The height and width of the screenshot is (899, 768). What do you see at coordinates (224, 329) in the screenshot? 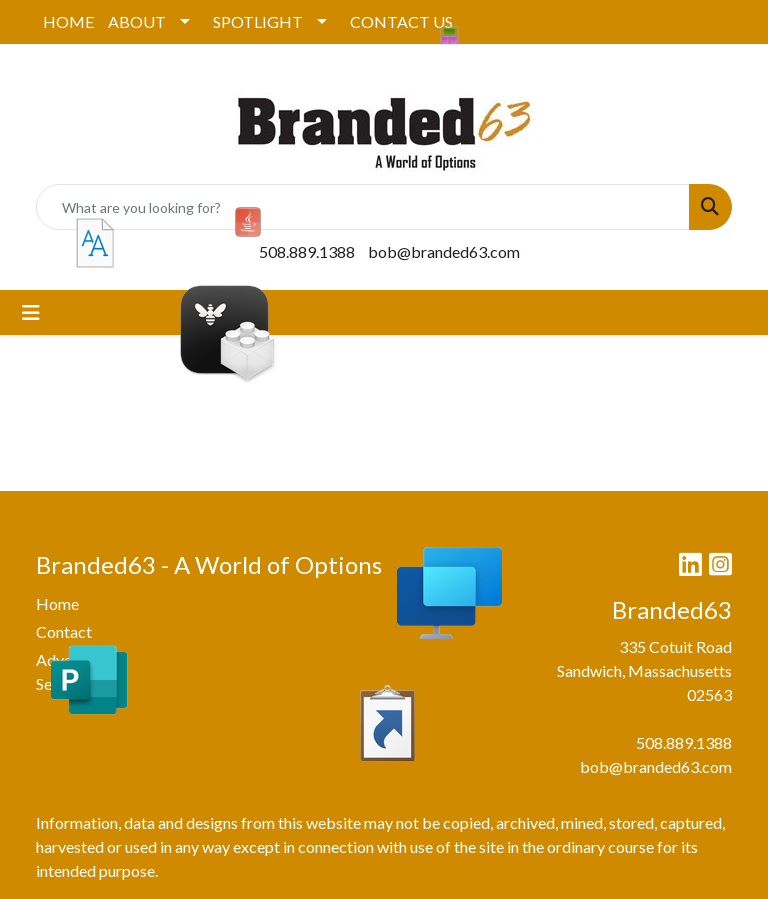
I see `open kandji extension manager` at bounding box center [224, 329].